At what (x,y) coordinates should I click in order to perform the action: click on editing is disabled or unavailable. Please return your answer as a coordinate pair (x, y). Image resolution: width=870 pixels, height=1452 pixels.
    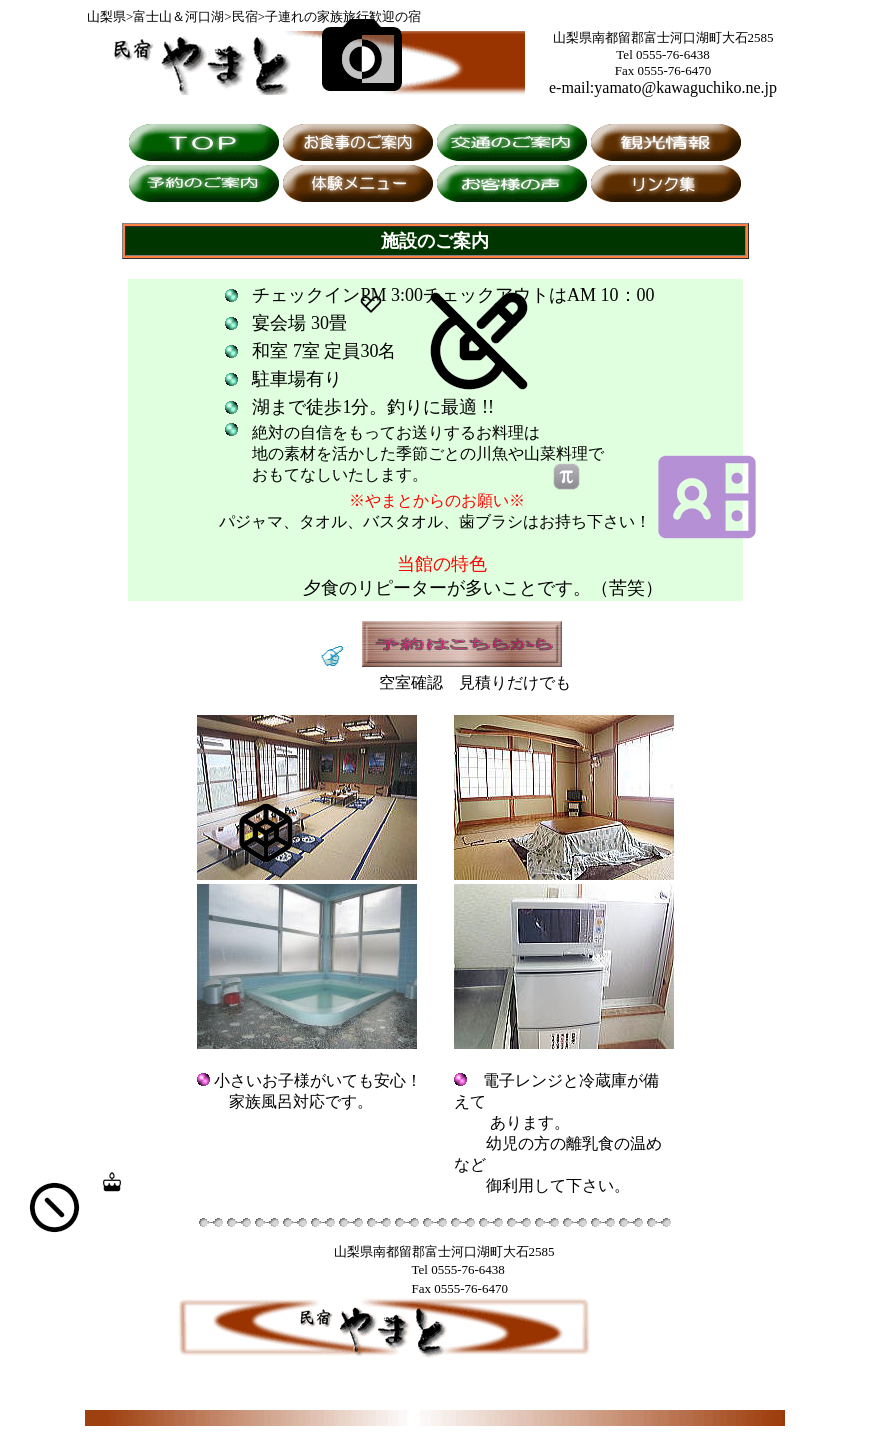
    Looking at the image, I should click on (479, 341).